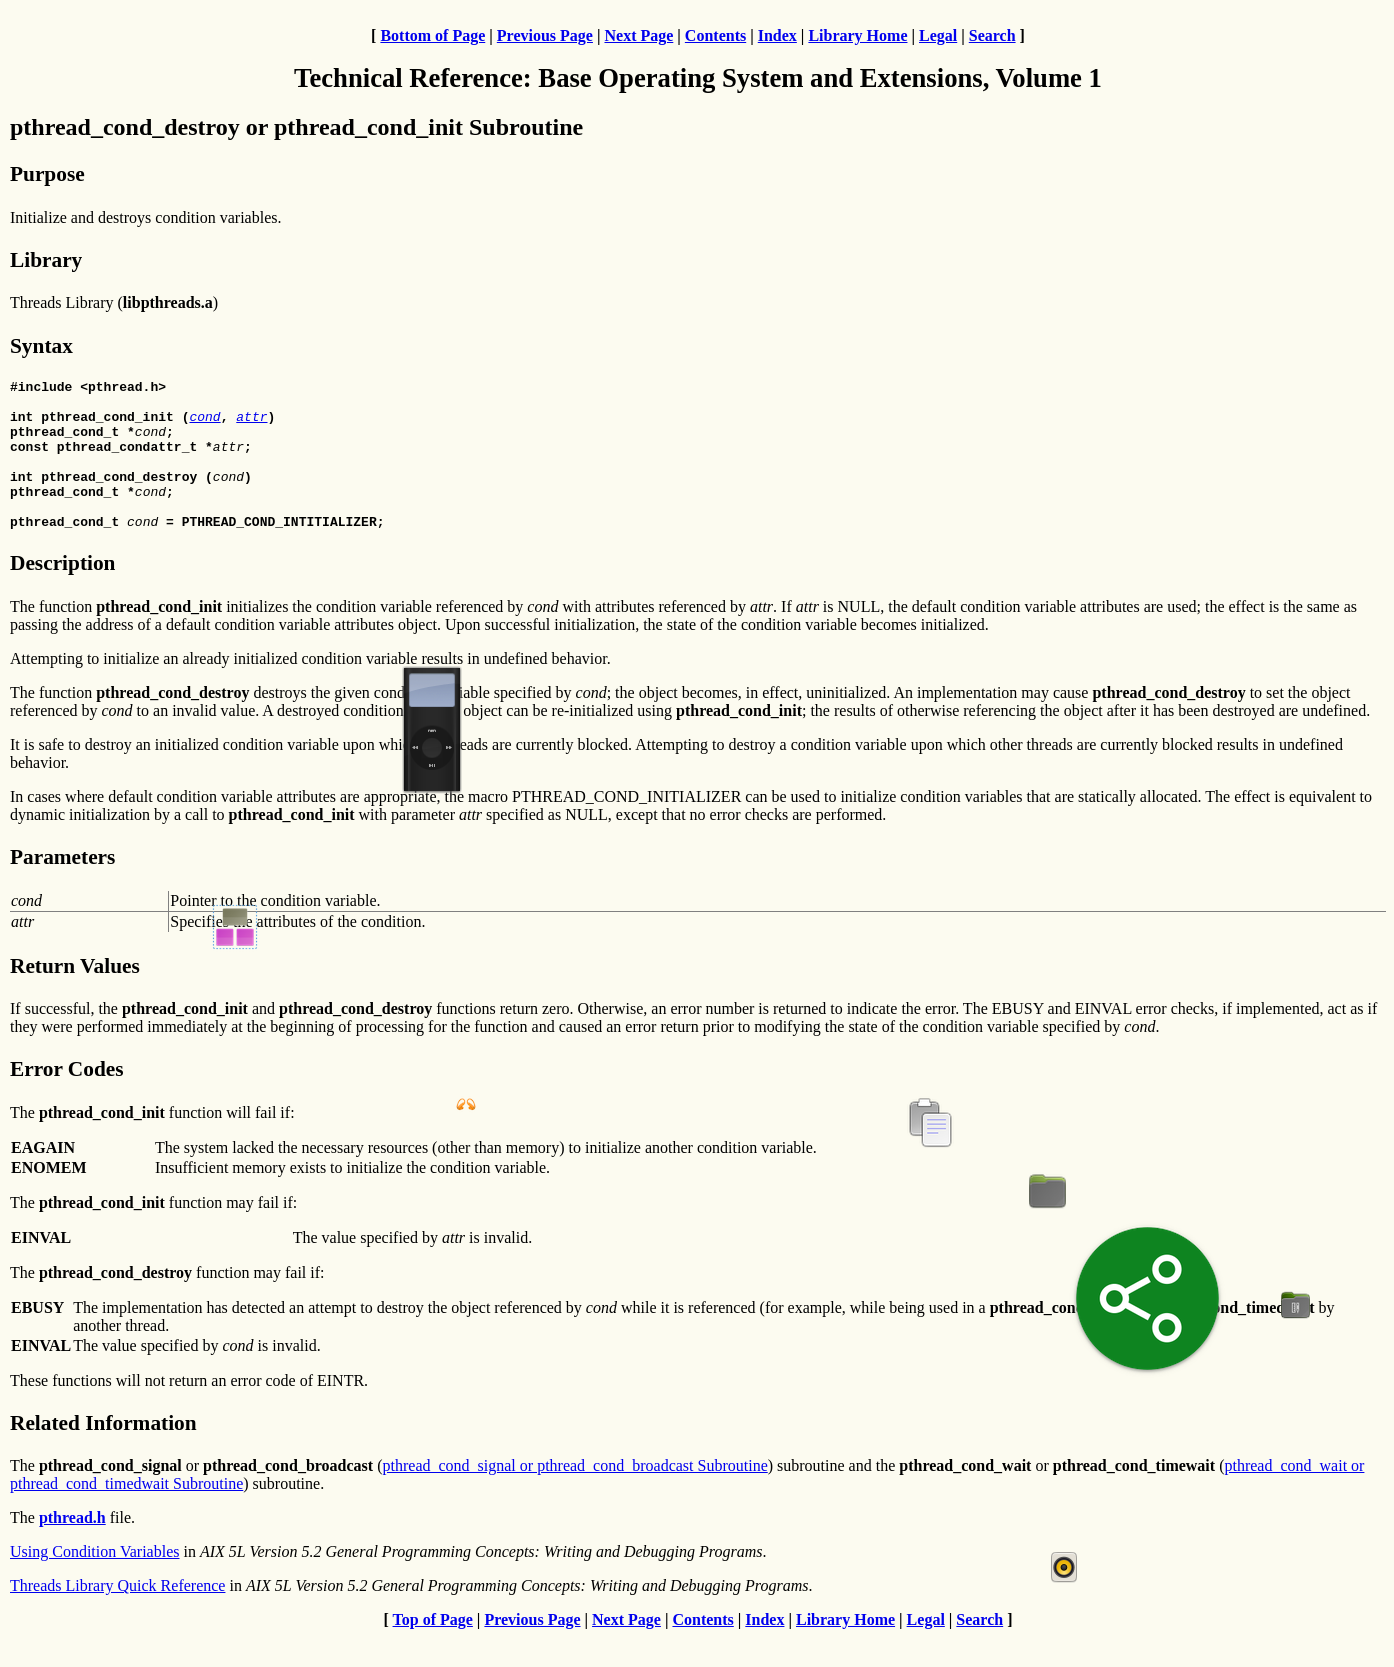  Describe the element at coordinates (1147, 1298) in the screenshot. I see `indicates a shared file or folder` at that location.